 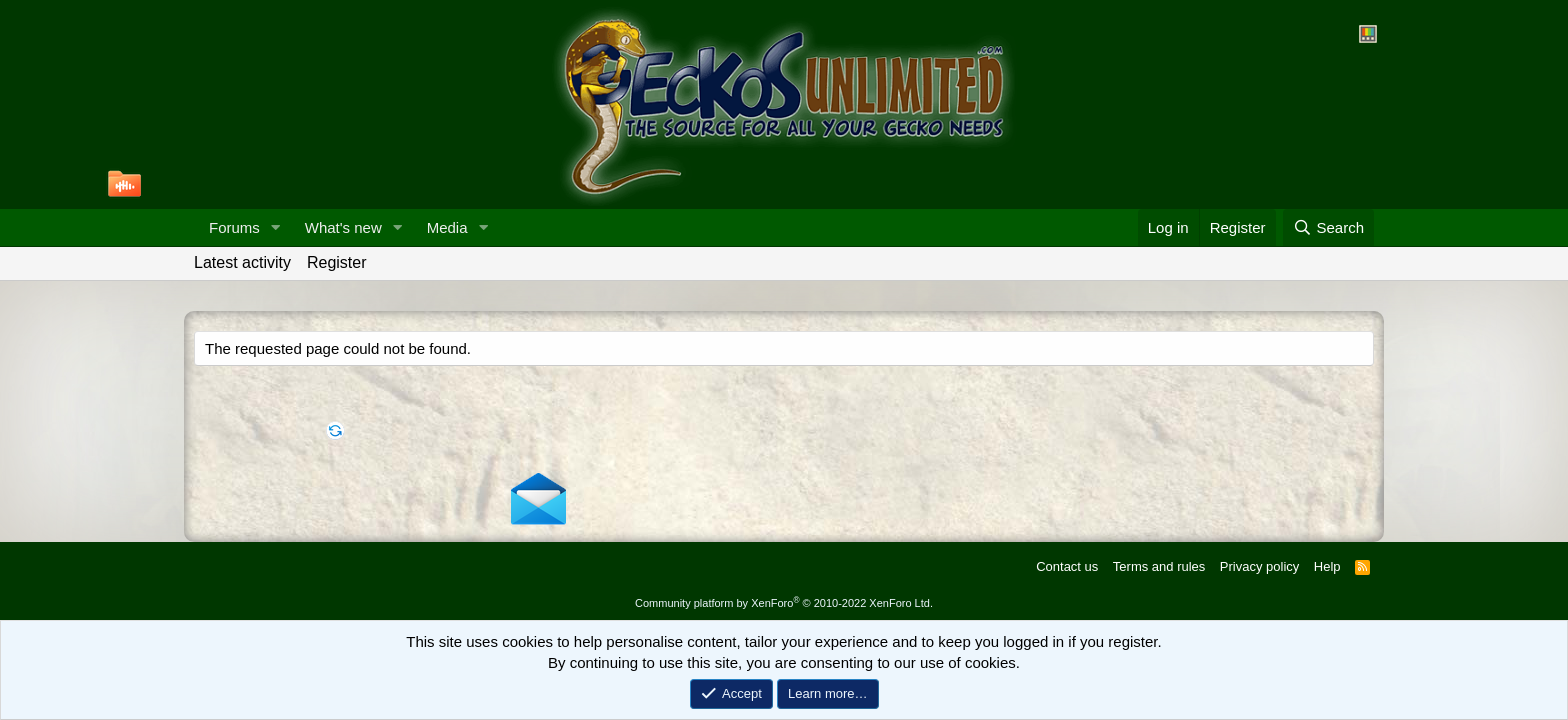 What do you see at coordinates (124, 184) in the screenshot?
I see `open castbox podcast downloads folder` at bounding box center [124, 184].